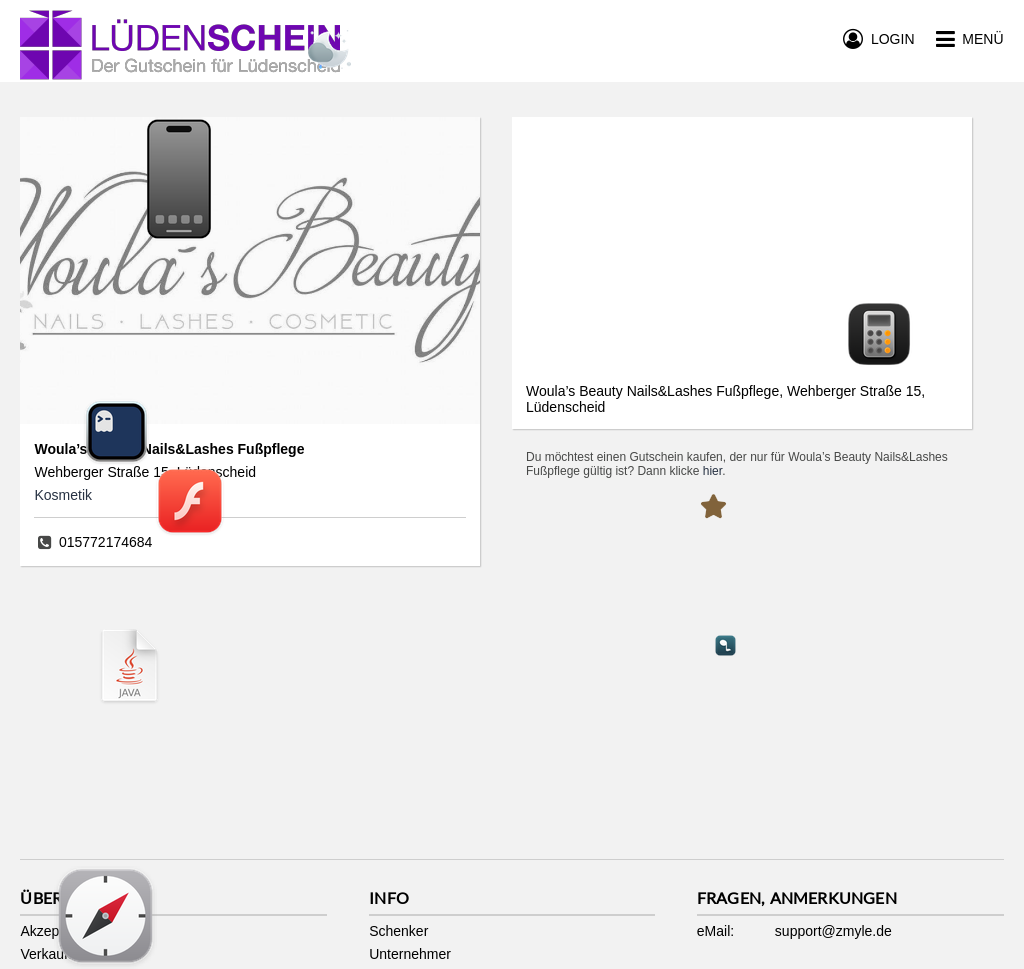  What do you see at coordinates (713, 506) in the screenshot?
I see `mark item as favorite` at bounding box center [713, 506].